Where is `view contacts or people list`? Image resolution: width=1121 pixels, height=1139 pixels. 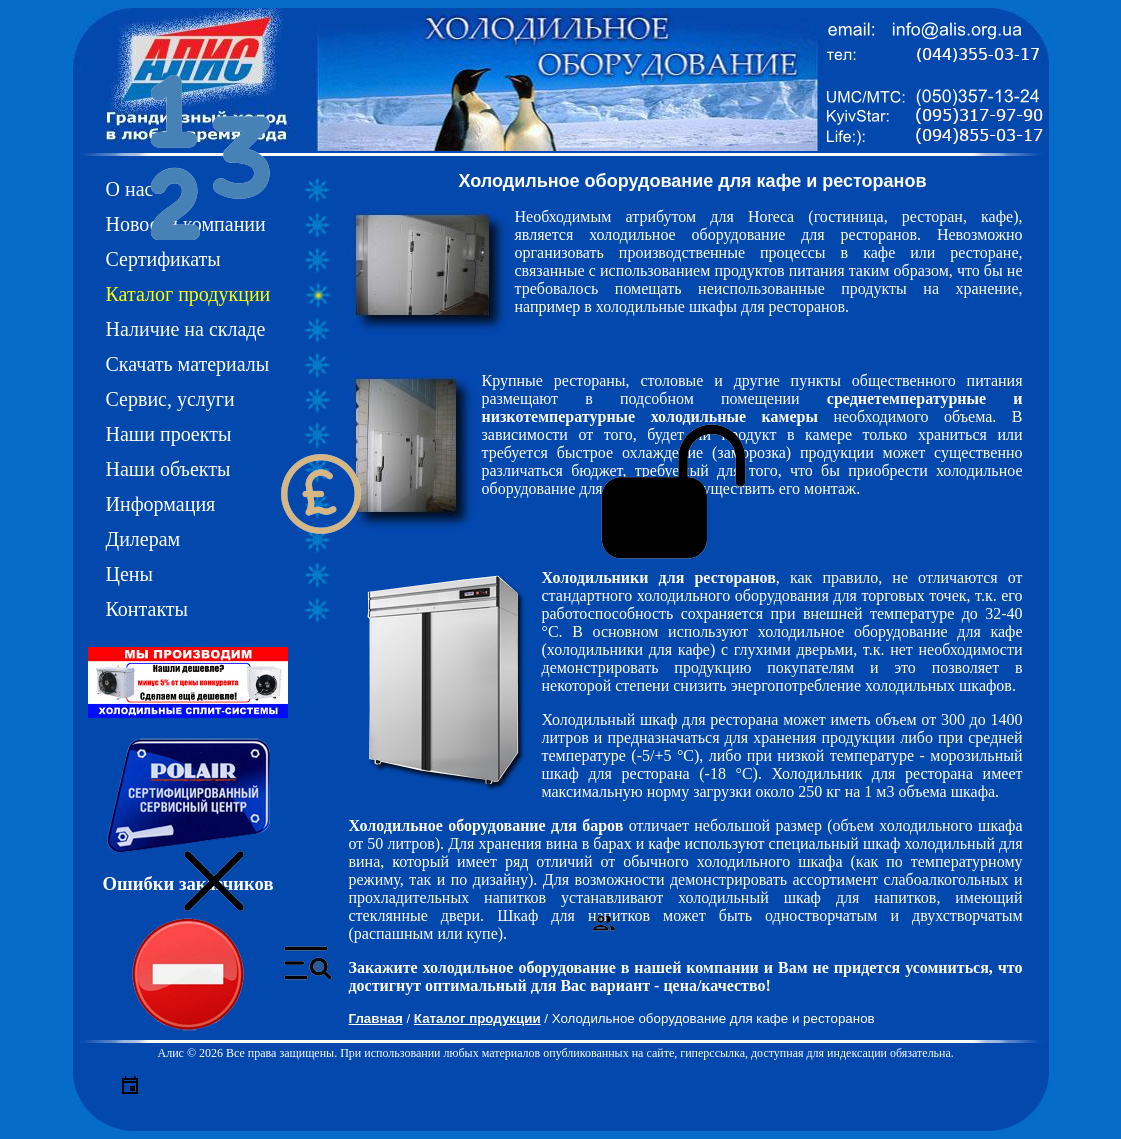 view contacts or people list is located at coordinates (604, 923).